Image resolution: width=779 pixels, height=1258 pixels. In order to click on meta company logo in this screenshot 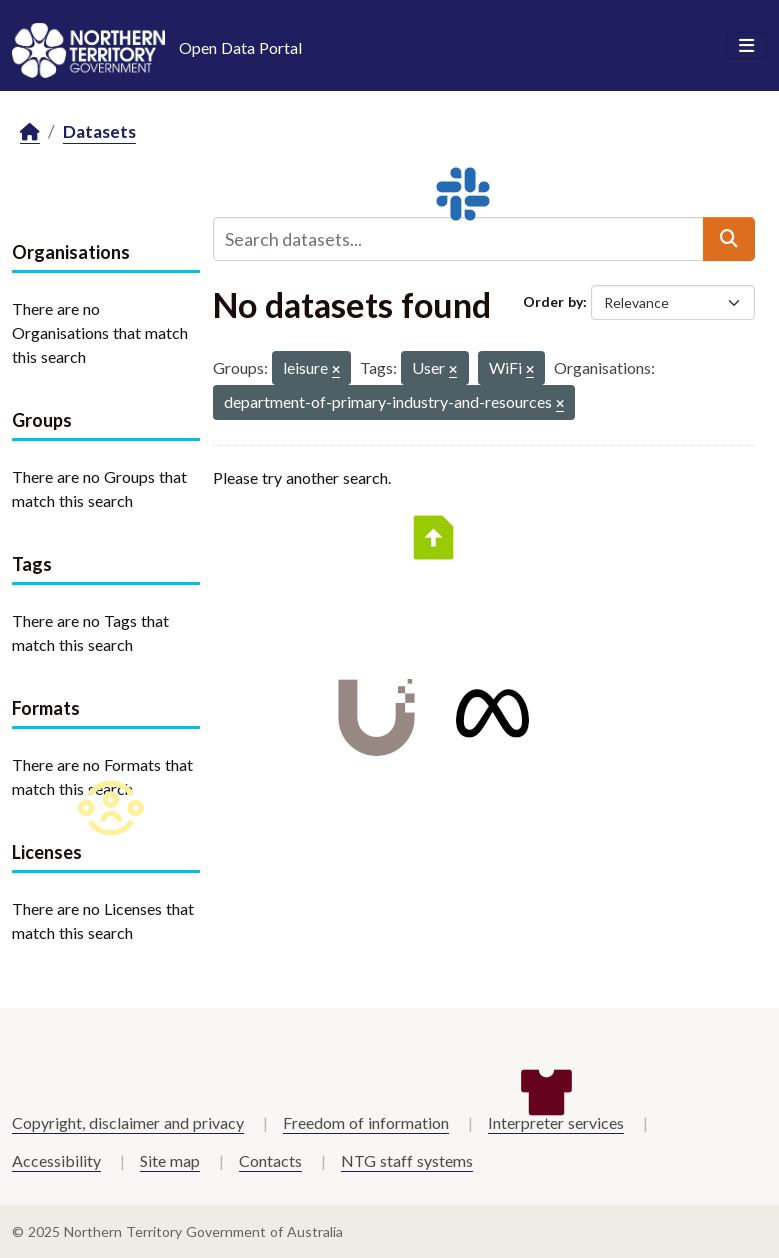, I will do `click(492, 713)`.